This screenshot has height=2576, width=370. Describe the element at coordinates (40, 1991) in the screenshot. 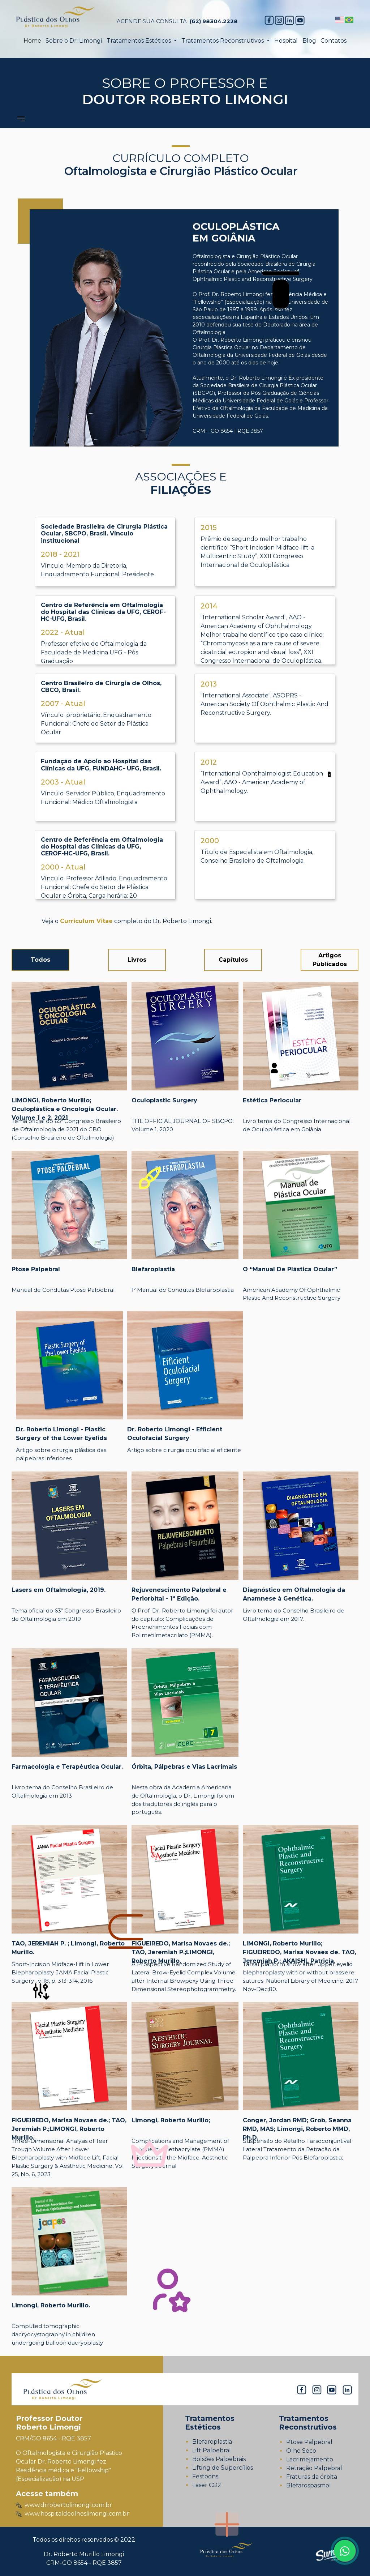

I see `adjust settings or preferences` at that location.